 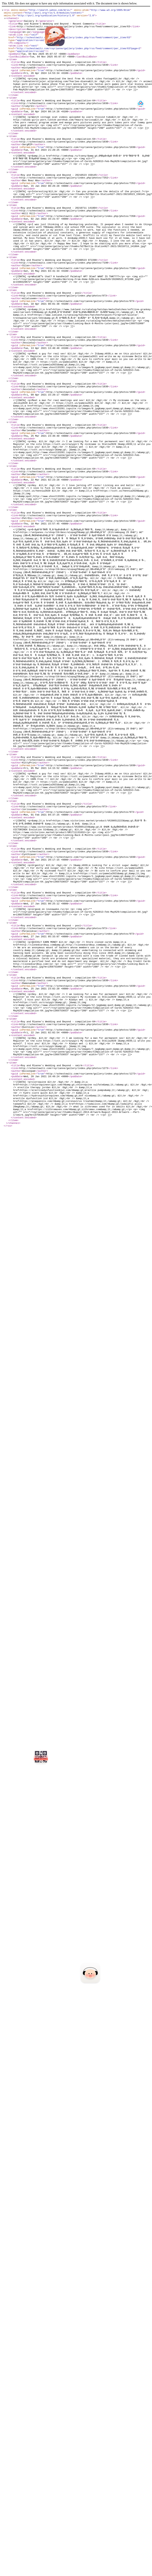 I want to click on open spek audio spectrum analyzer app, so click(x=90, y=1973).